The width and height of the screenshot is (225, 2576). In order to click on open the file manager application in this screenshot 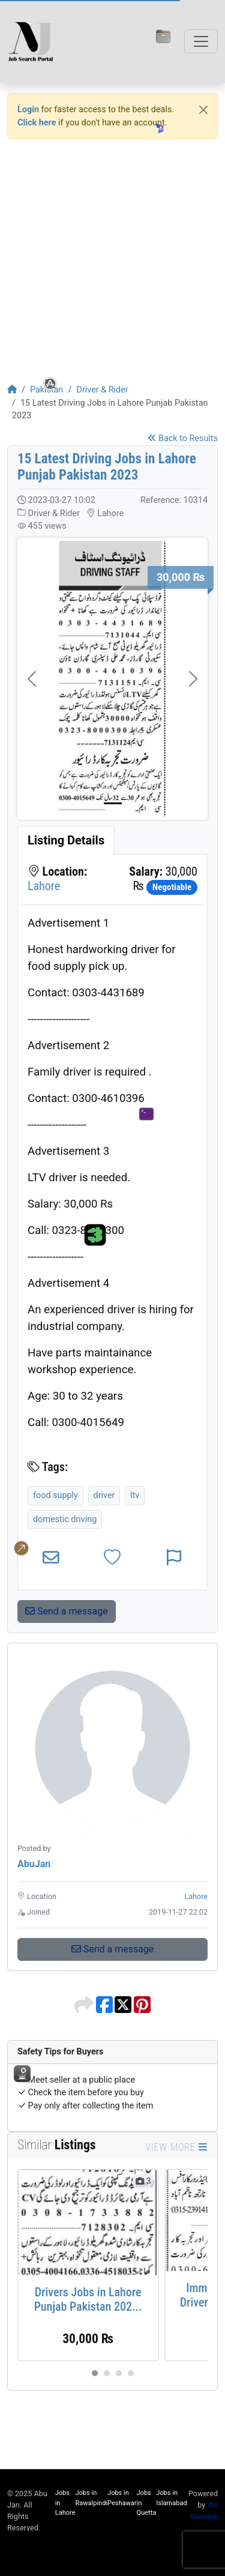, I will do `click(163, 36)`.